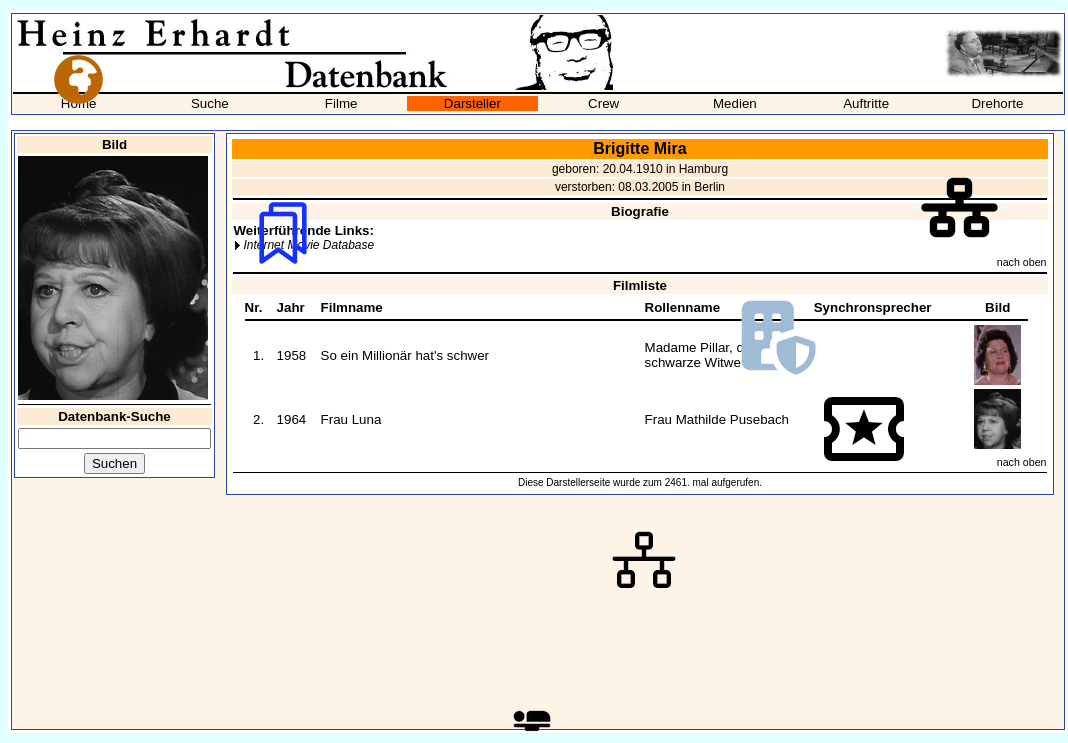  Describe the element at coordinates (959, 207) in the screenshot. I see `view network connections` at that location.